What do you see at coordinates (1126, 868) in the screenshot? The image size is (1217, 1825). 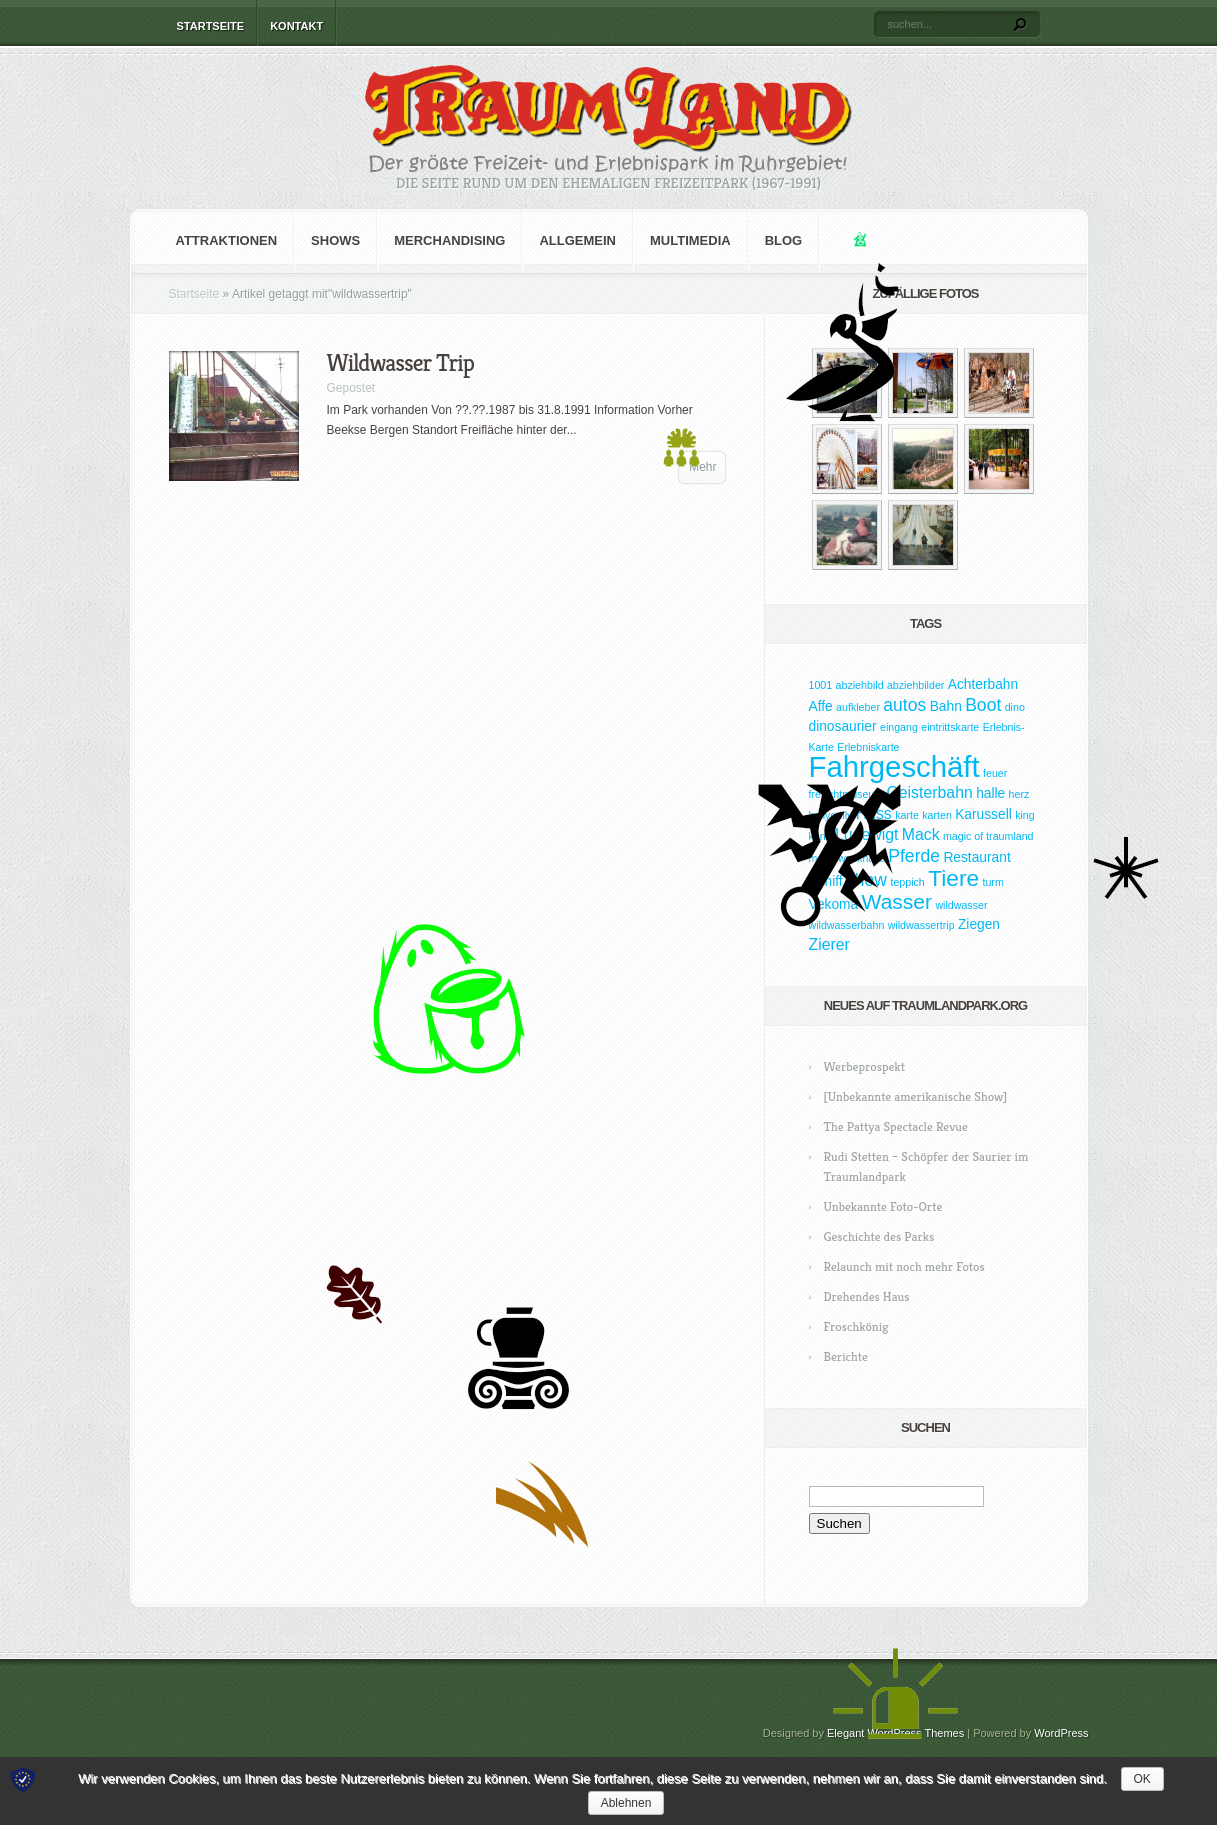 I see `activate laser or beam attack` at bounding box center [1126, 868].